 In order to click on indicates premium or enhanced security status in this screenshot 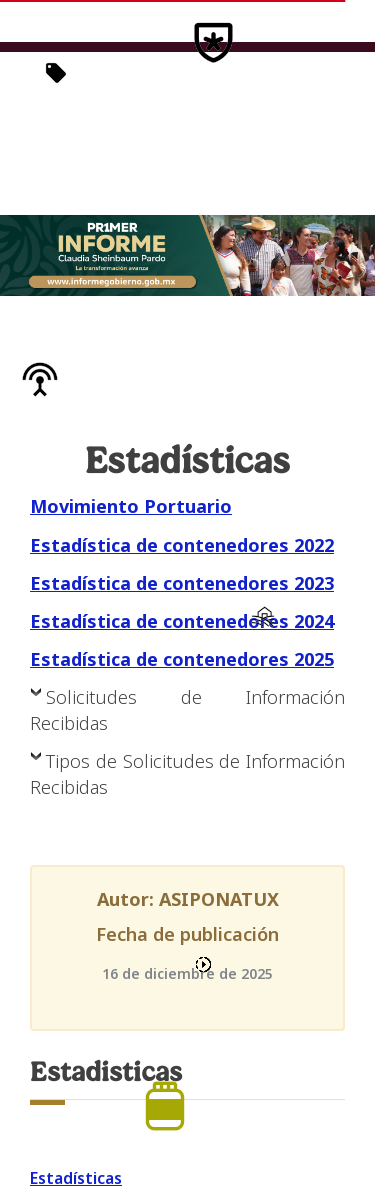, I will do `click(213, 40)`.